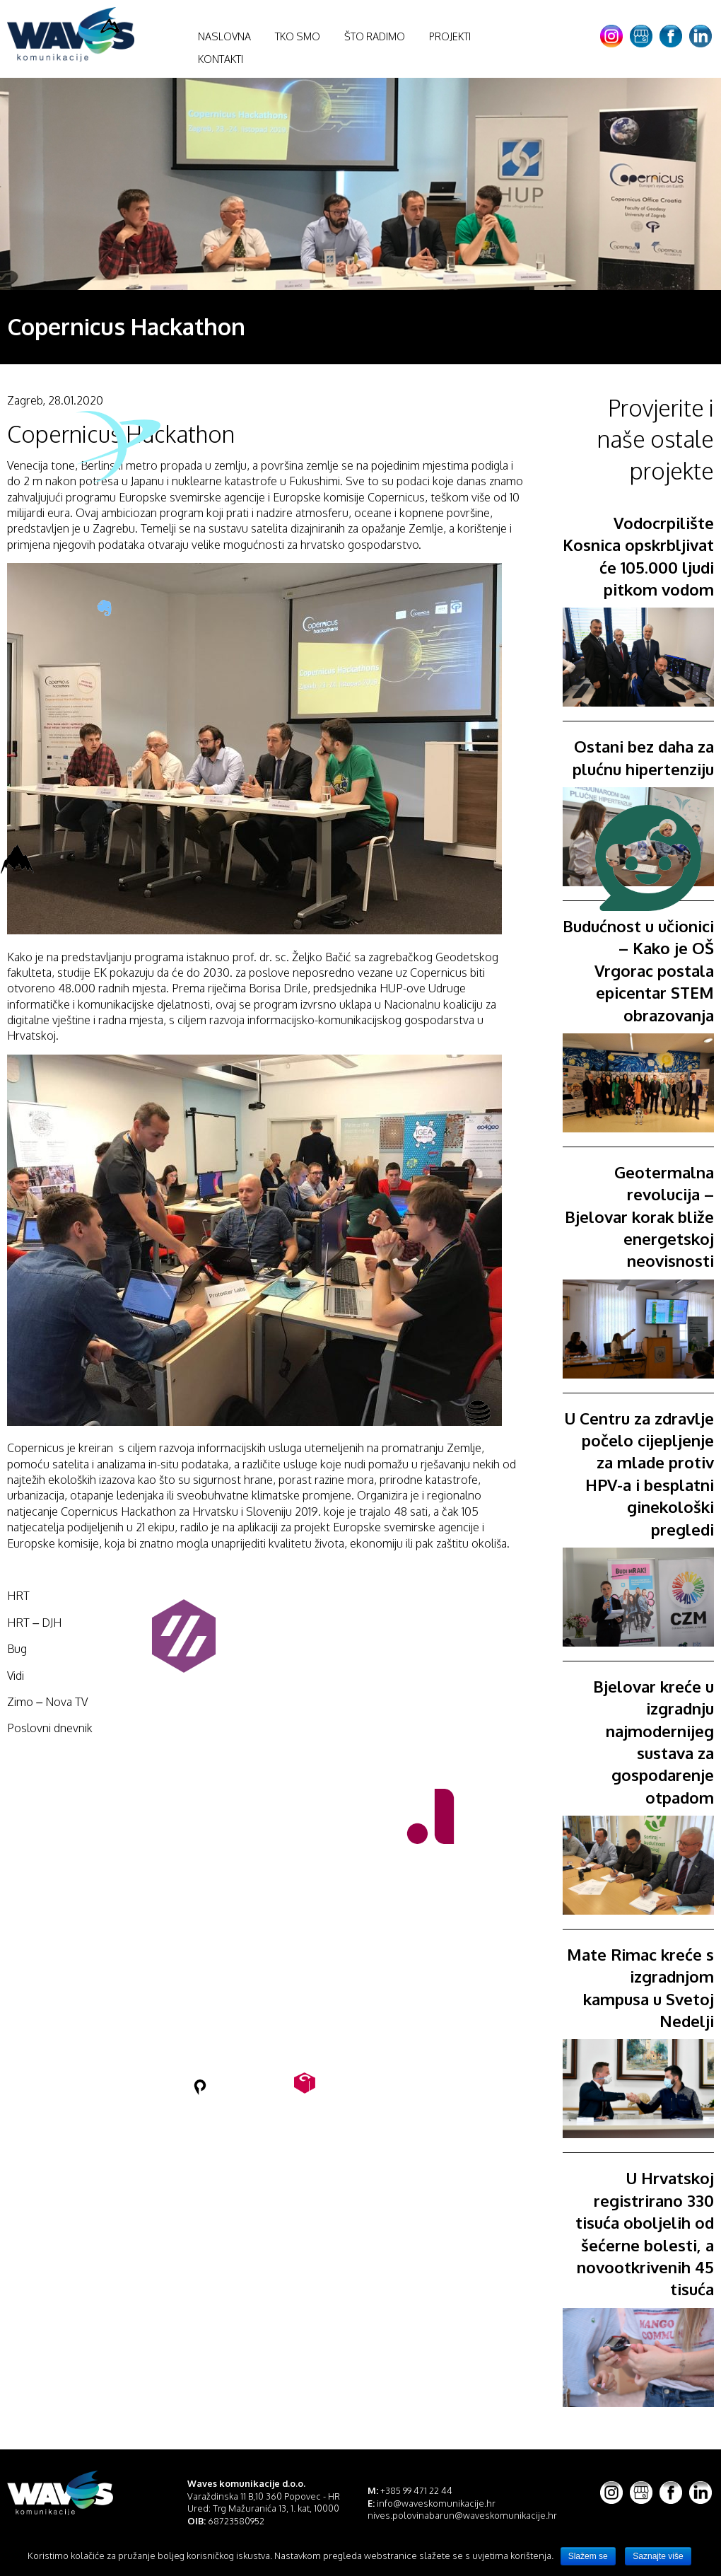 This screenshot has width=721, height=2576. What do you see at coordinates (200, 2087) in the screenshot?
I see `player.me logo` at bounding box center [200, 2087].